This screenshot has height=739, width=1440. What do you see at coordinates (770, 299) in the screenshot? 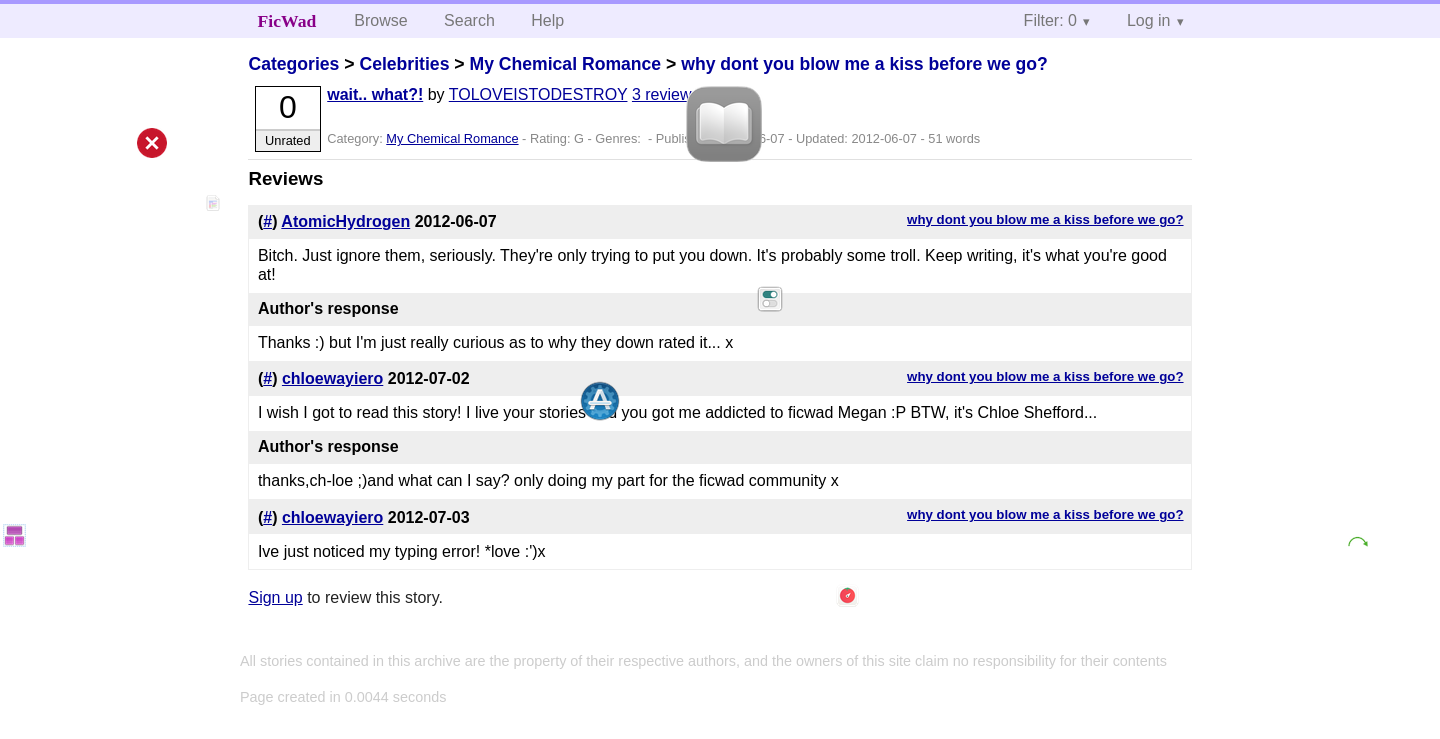
I see `open desktop preferences or settings` at bounding box center [770, 299].